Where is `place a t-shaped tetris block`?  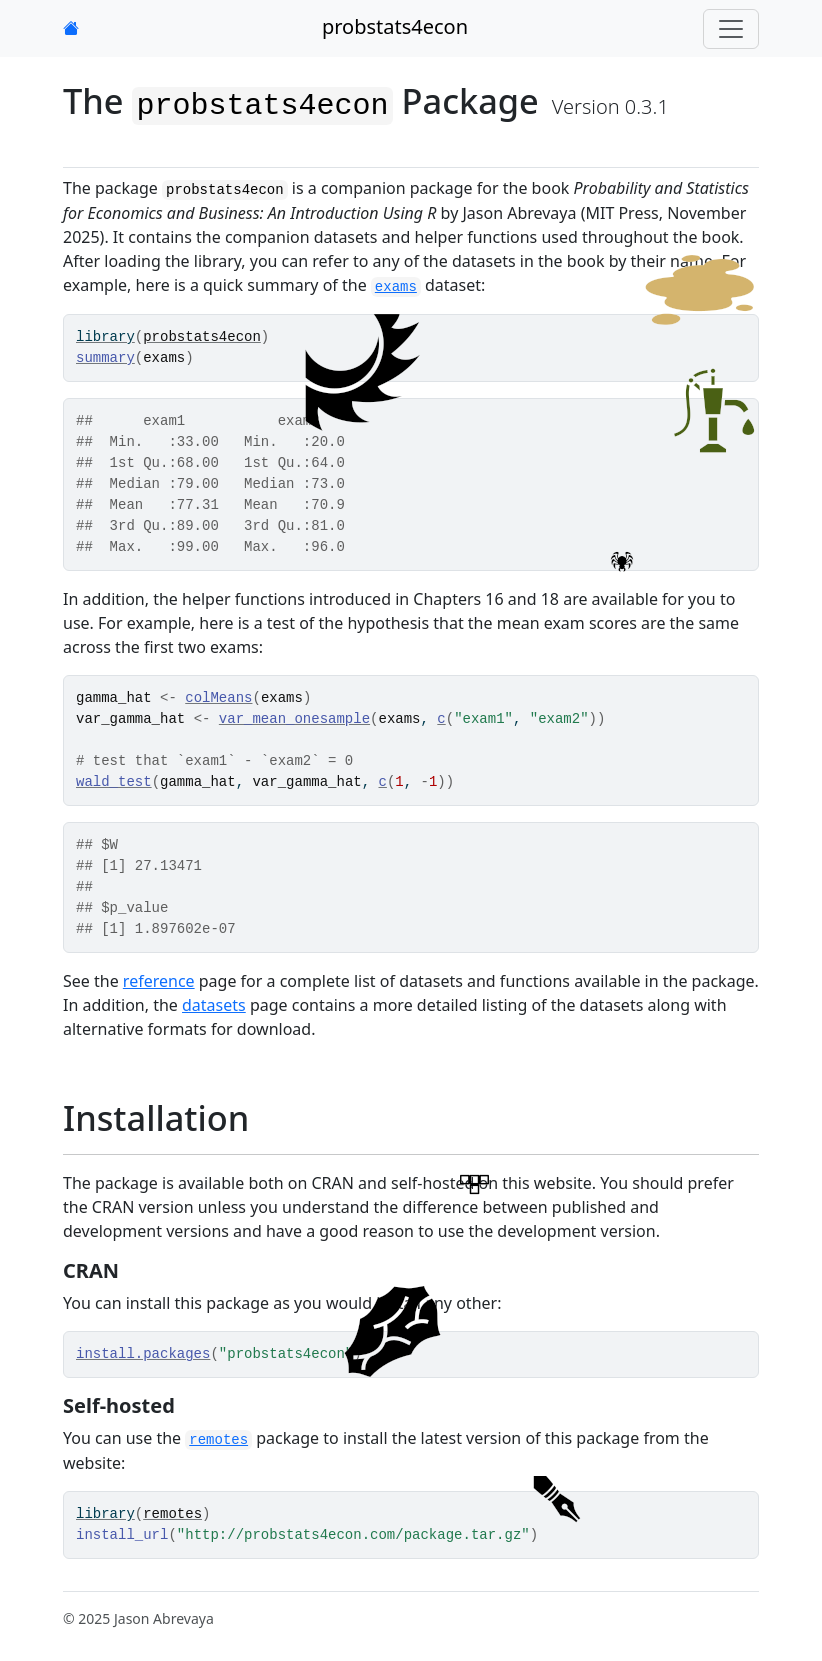 place a t-shaped tetris block is located at coordinates (474, 1184).